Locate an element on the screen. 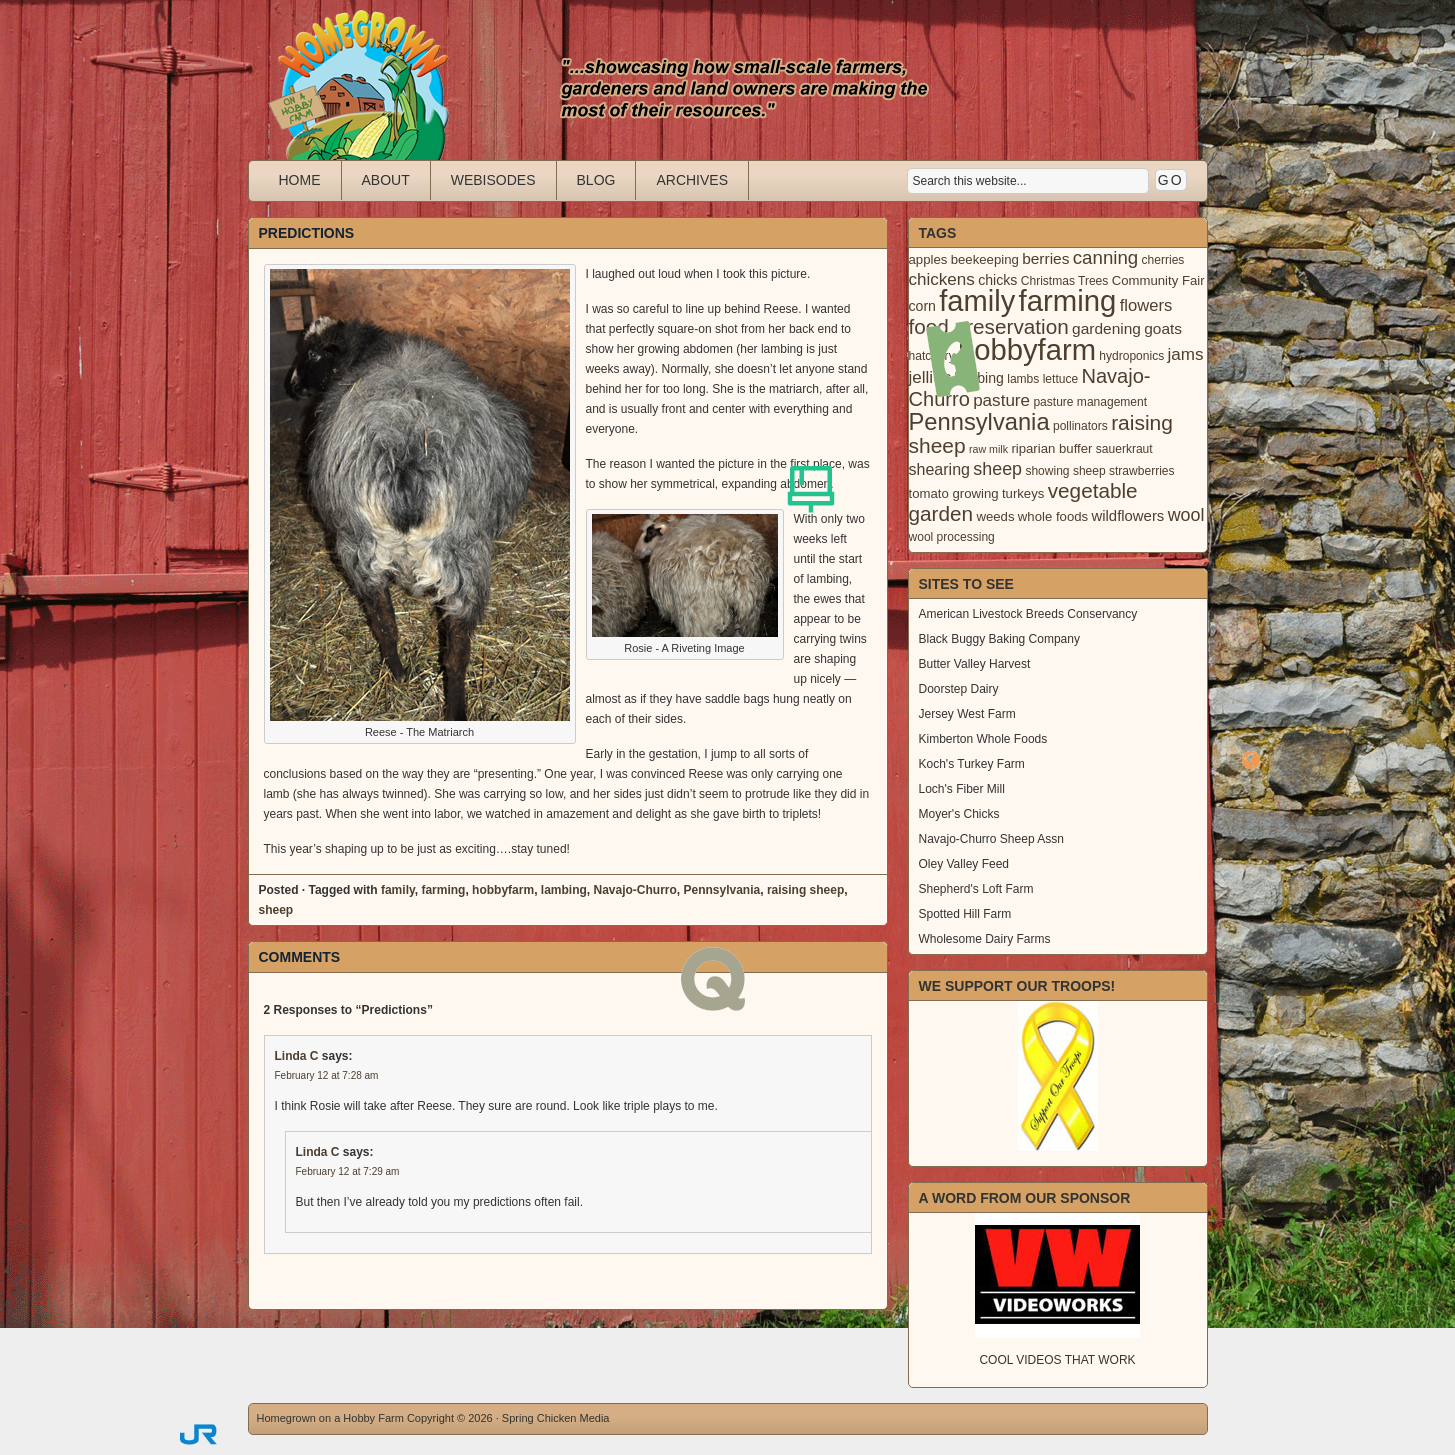 The width and height of the screenshot is (1455, 1455). open the Allociné app for movie listings and reviews is located at coordinates (953, 359).